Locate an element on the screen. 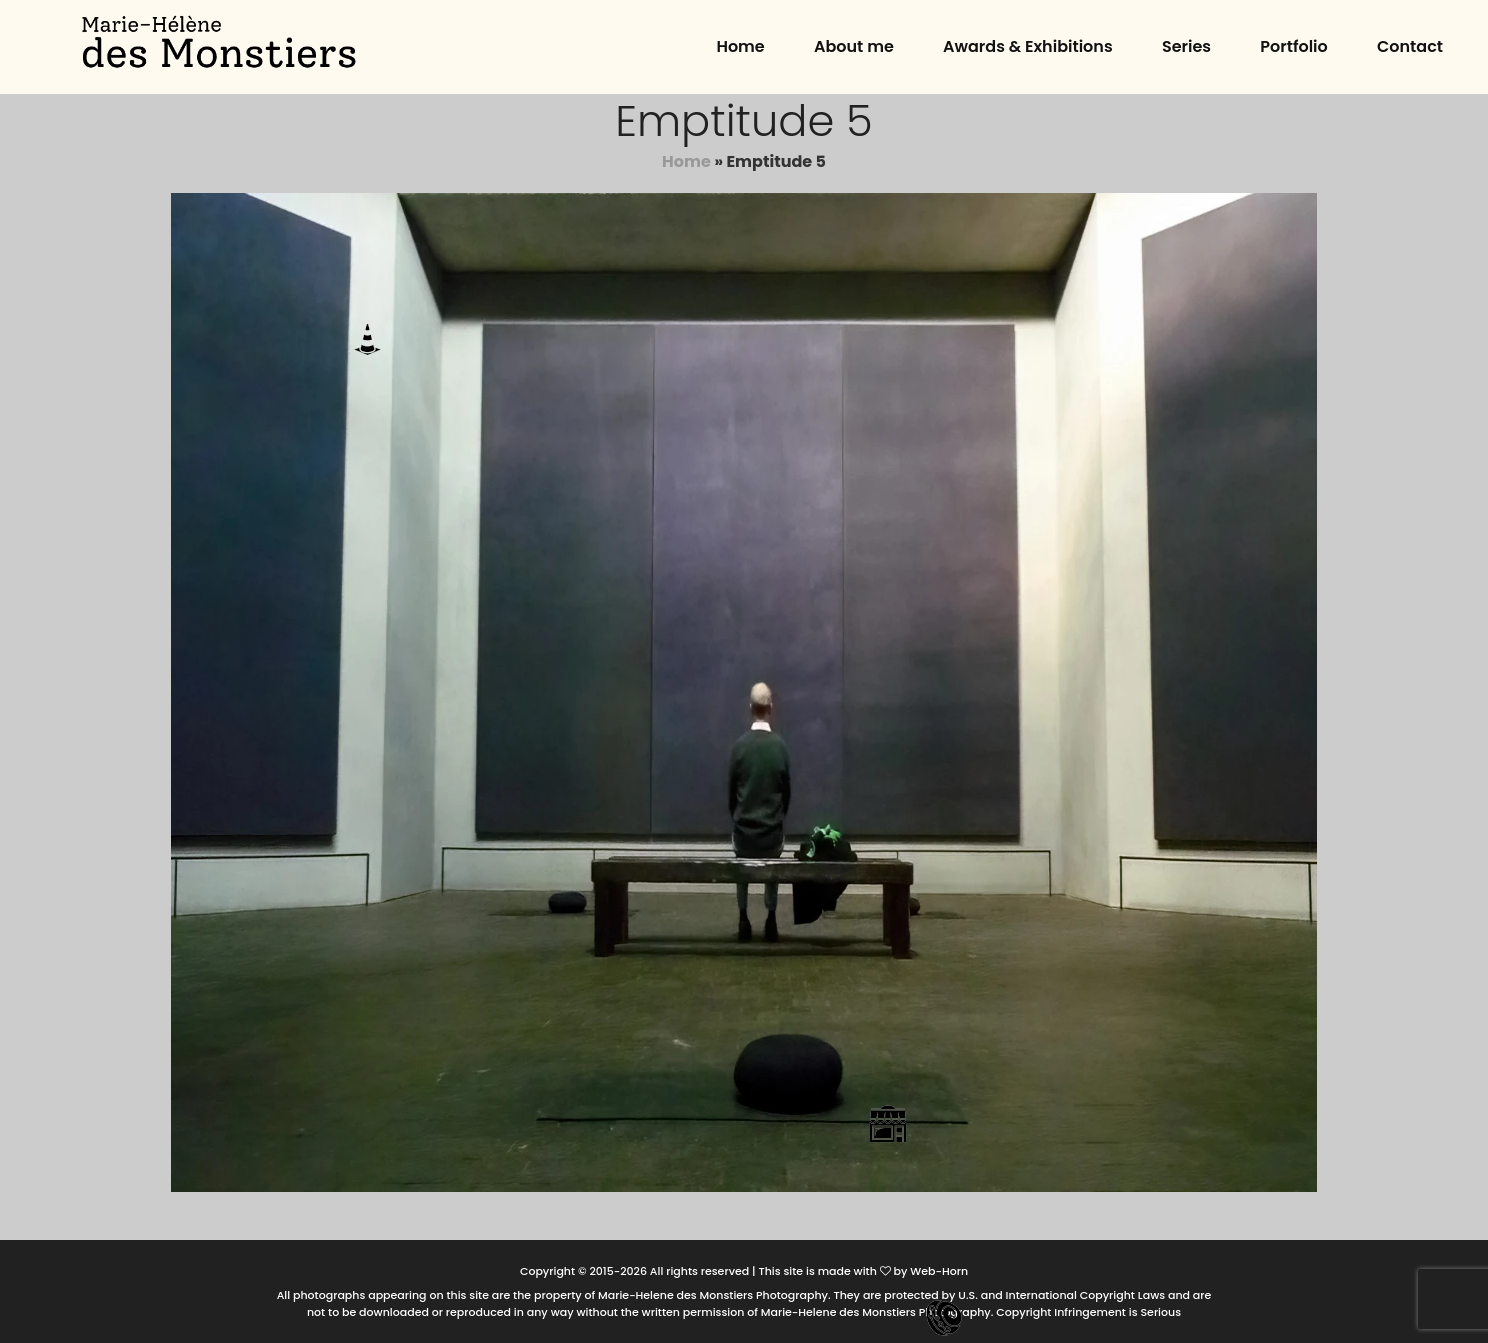  decorative shell item in a crafting game is located at coordinates (944, 1318).